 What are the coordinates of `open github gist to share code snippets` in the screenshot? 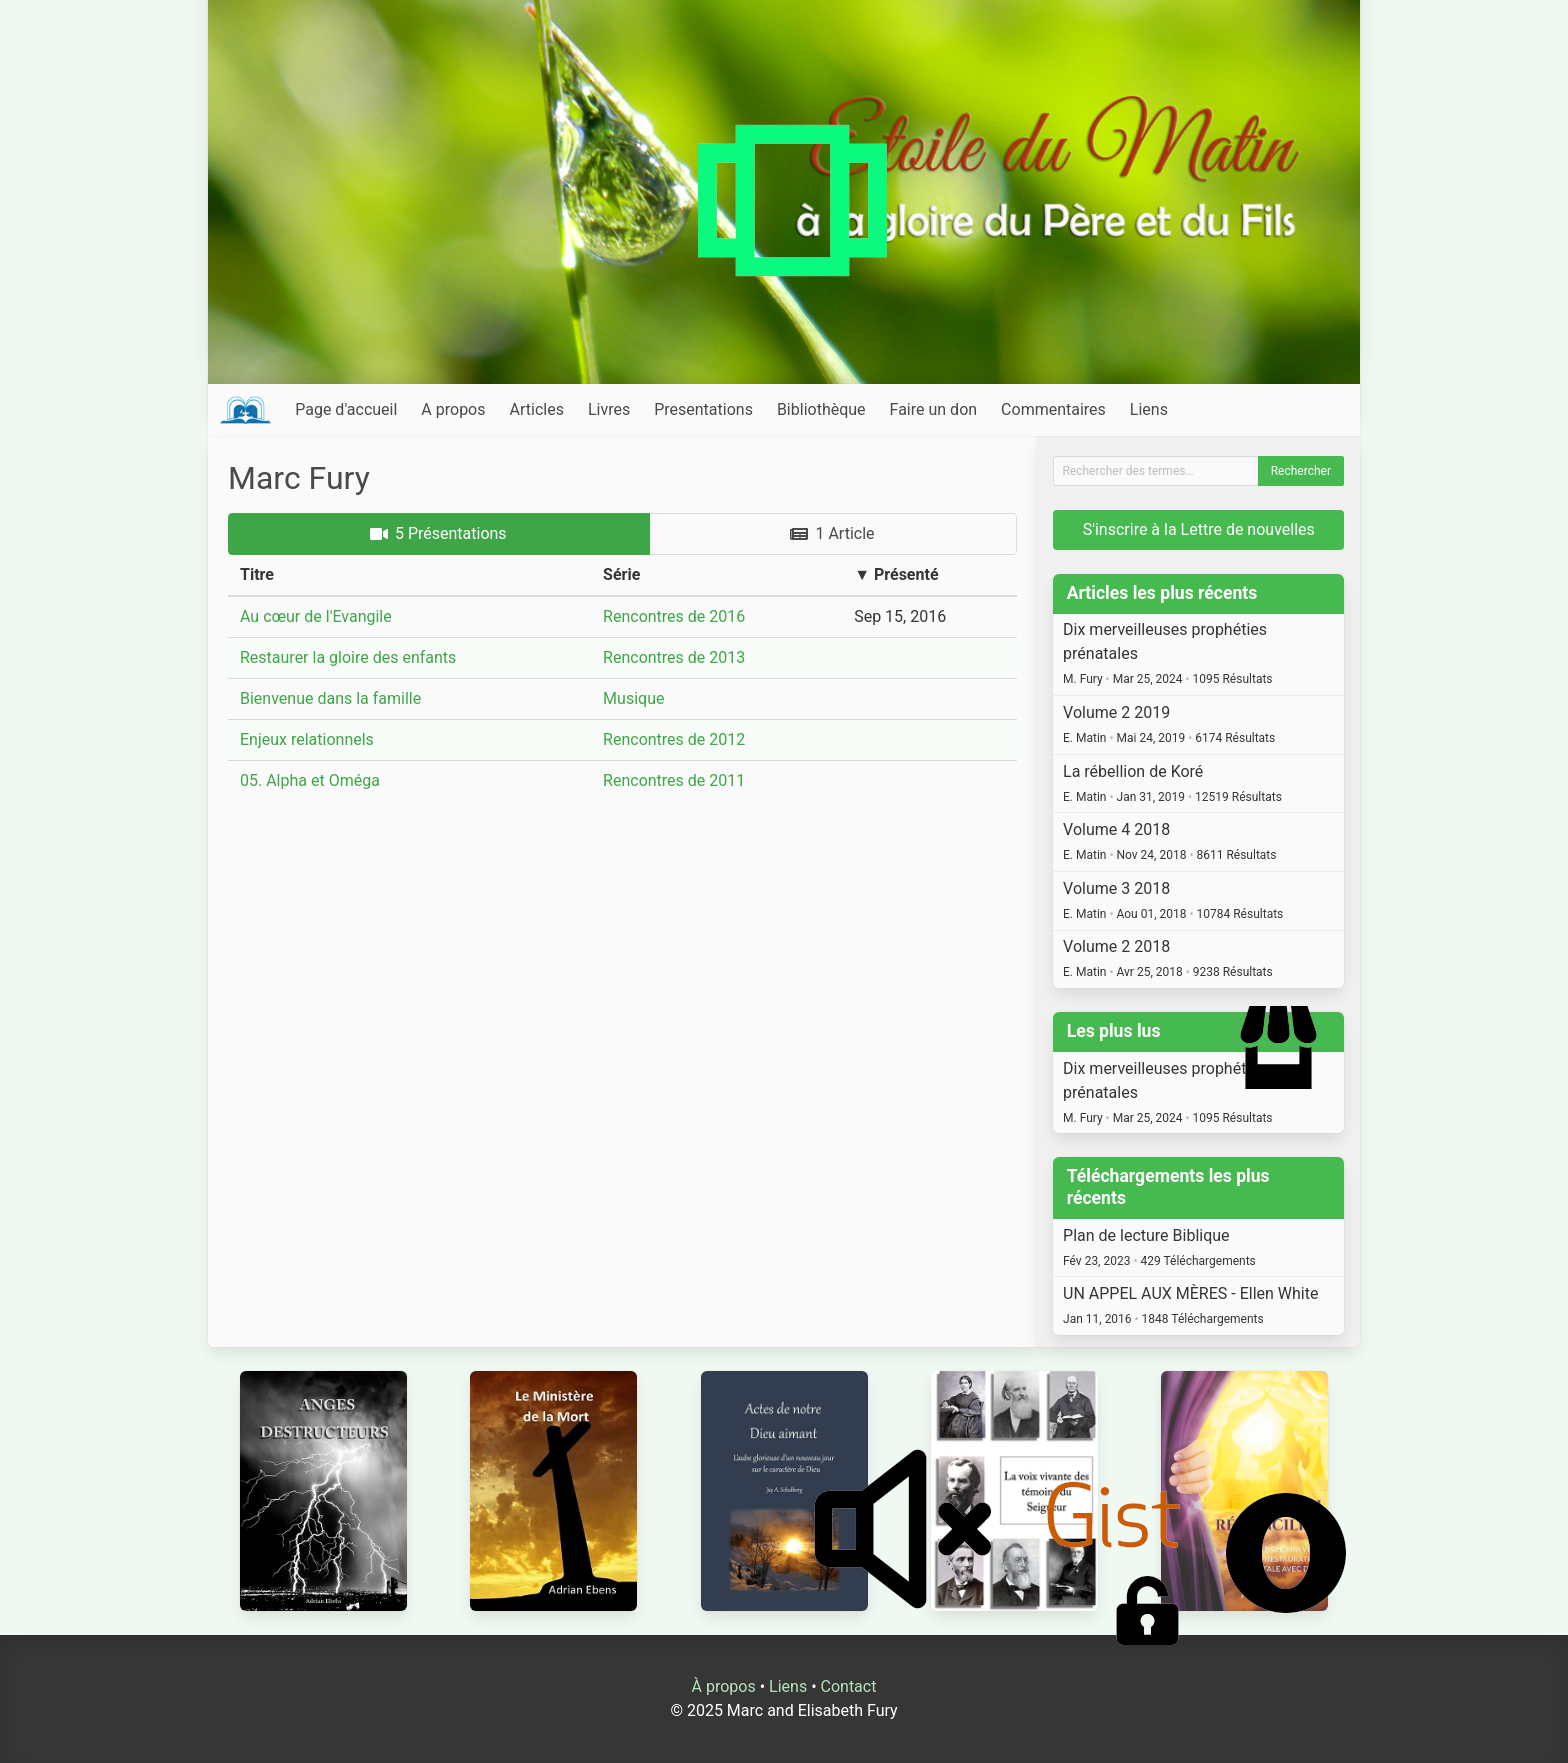 It's located at (1115, 1514).